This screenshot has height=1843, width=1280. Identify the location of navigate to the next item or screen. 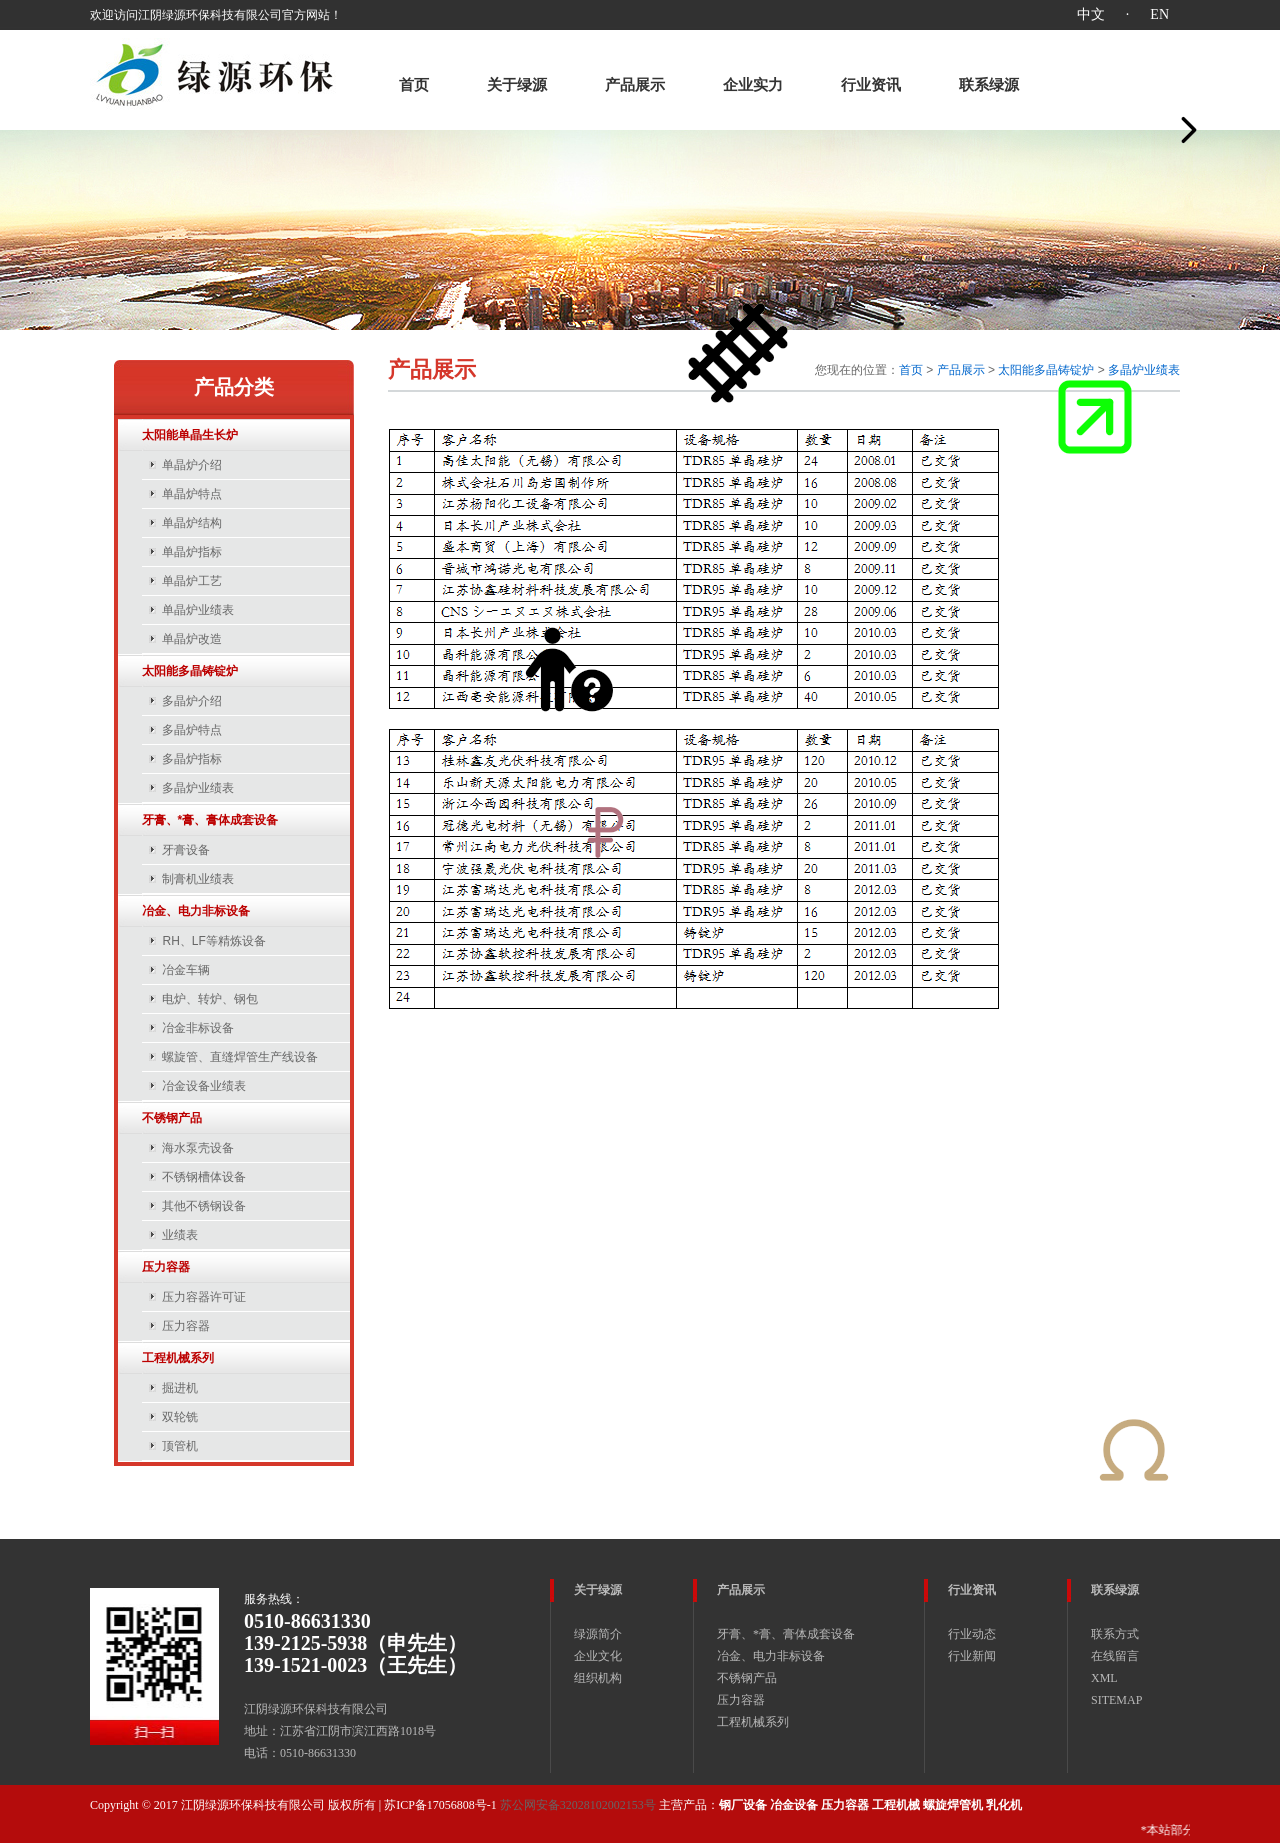
(1189, 130).